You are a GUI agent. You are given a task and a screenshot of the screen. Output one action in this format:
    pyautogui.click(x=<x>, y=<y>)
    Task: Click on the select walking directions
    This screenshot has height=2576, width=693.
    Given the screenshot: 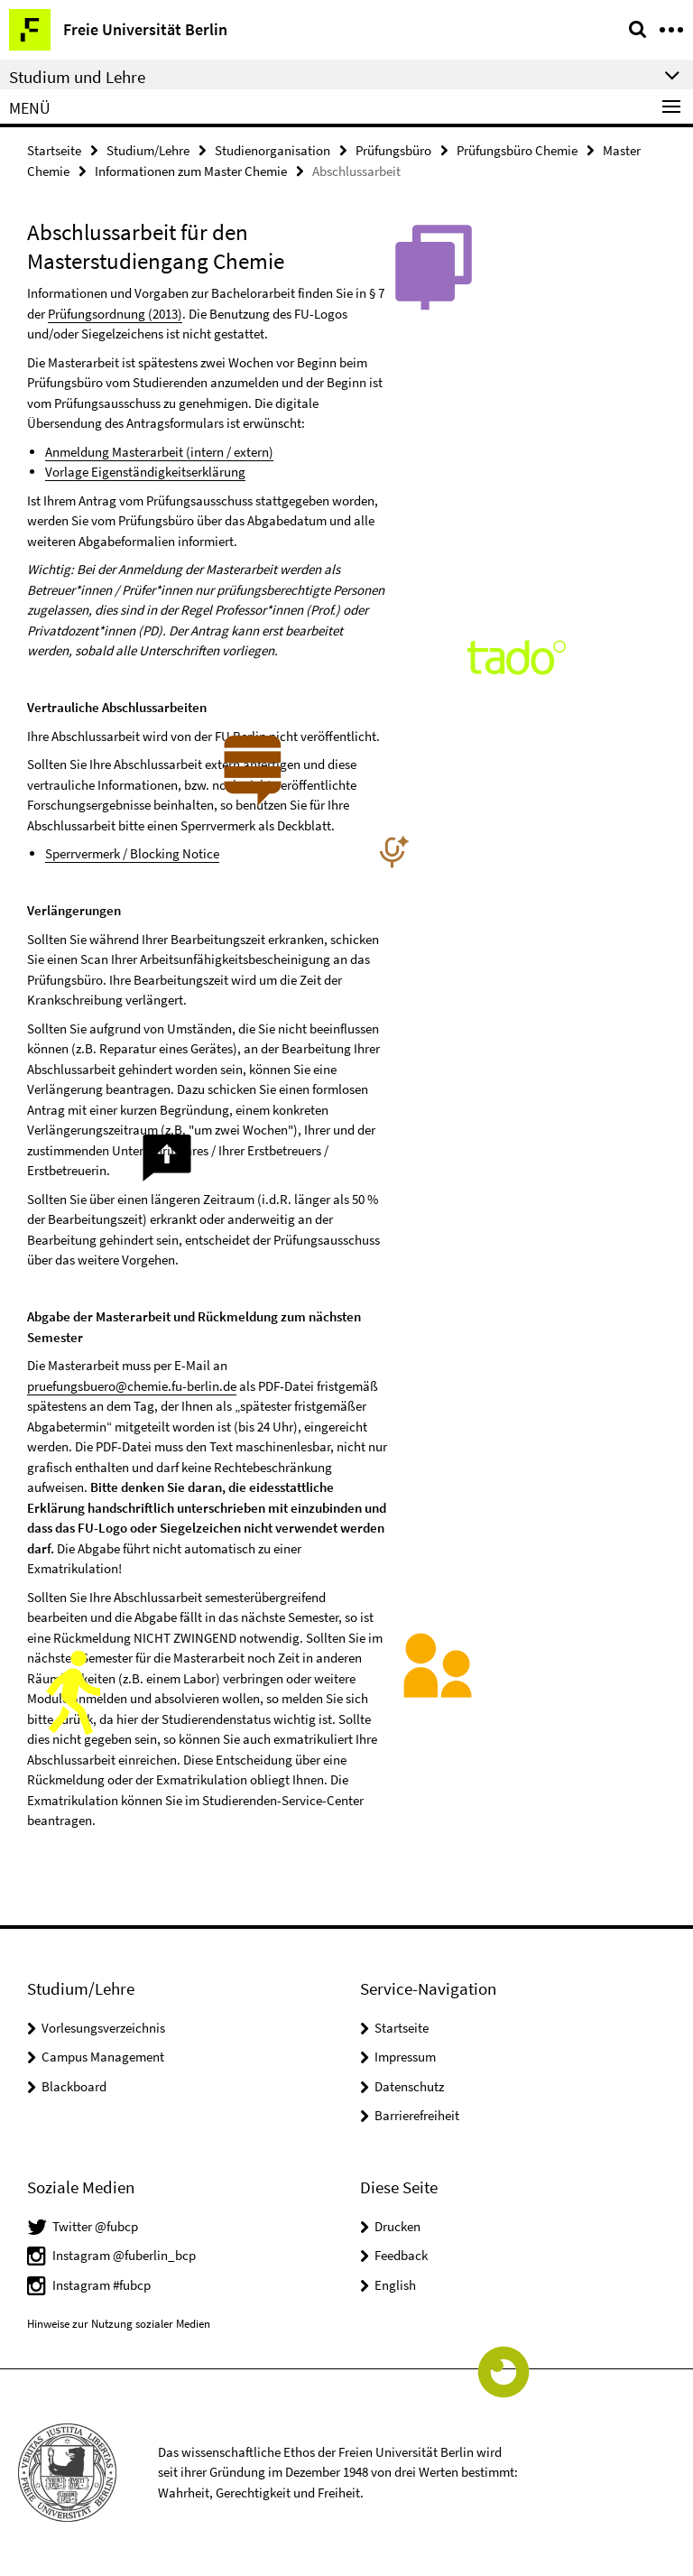 What is the action you would take?
    pyautogui.click(x=72, y=1691)
    